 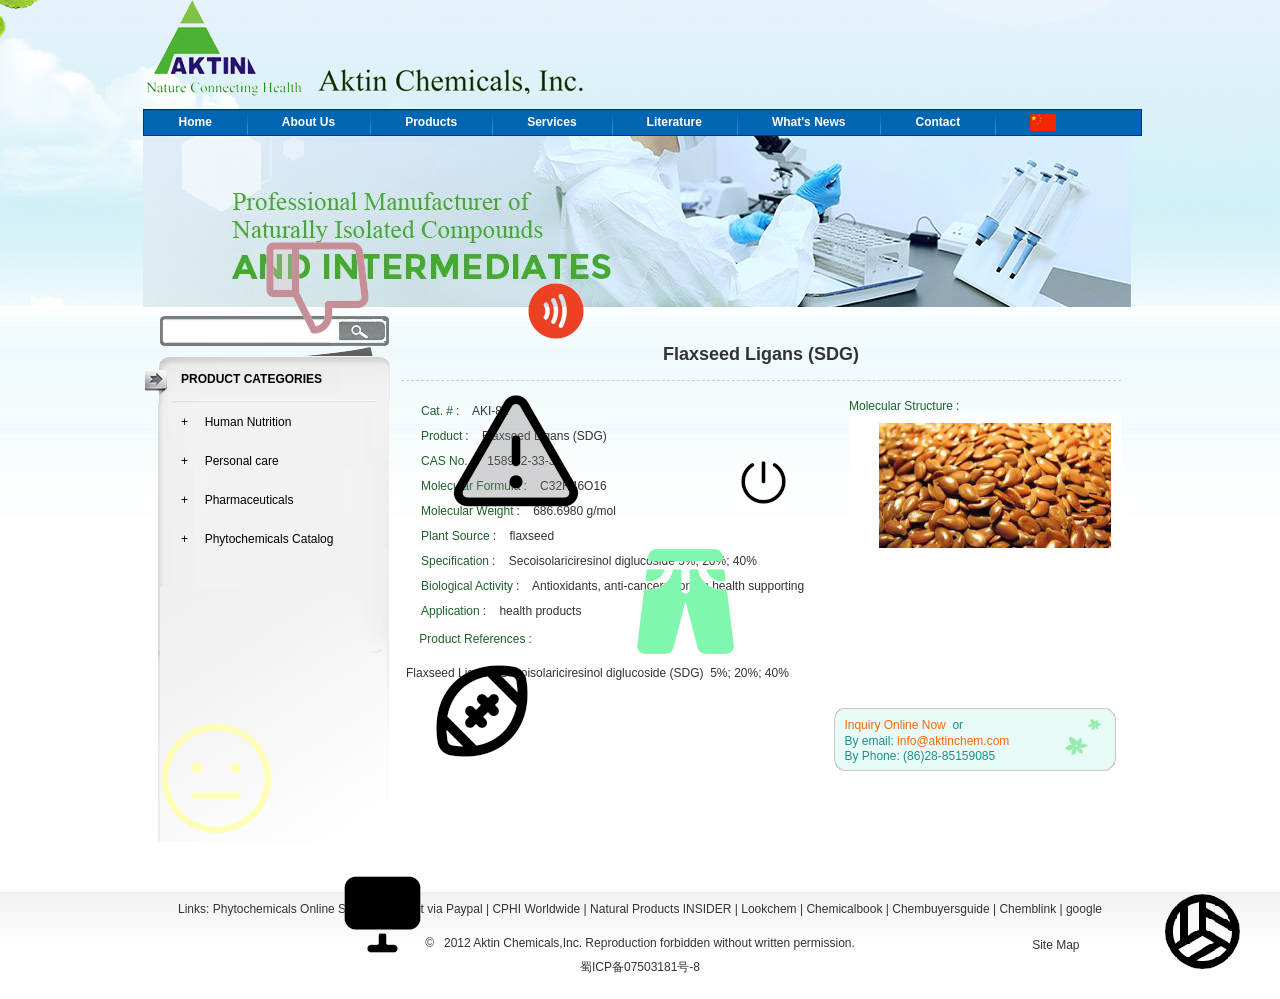 What do you see at coordinates (216, 778) in the screenshot?
I see `rate experience as neutral or average` at bounding box center [216, 778].